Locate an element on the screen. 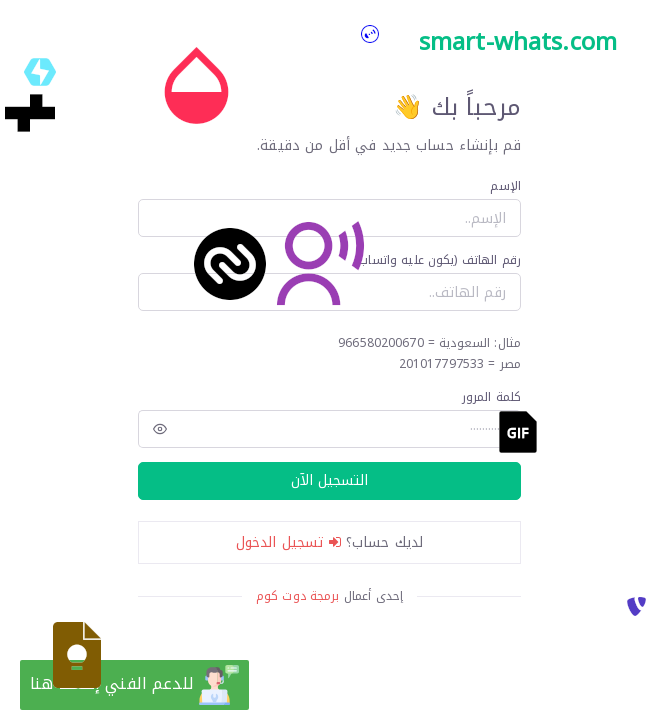 This screenshot has height=720, width=659. open authy authenticator app is located at coordinates (230, 264).